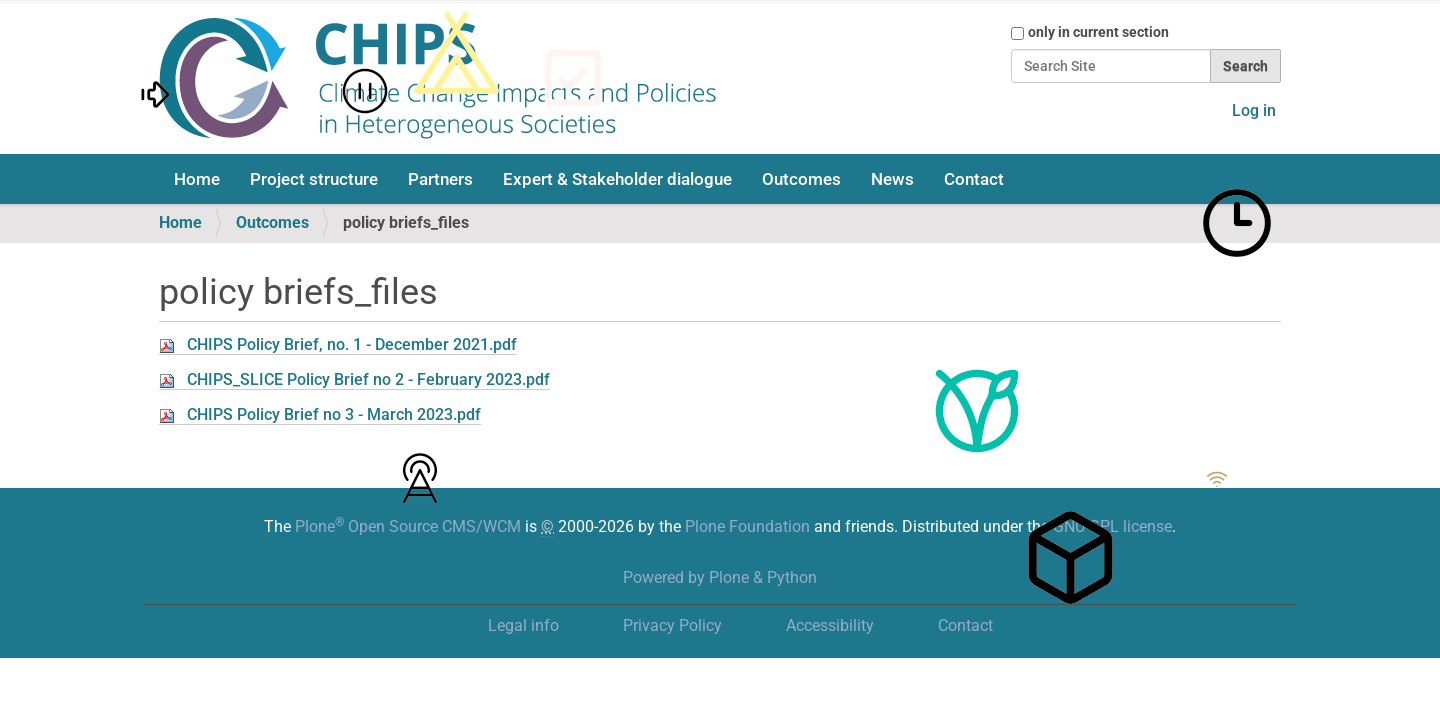  What do you see at coordinates (573, 78) in the screenshot?
I see `mark task as complete` at bounding box center [573, 78].